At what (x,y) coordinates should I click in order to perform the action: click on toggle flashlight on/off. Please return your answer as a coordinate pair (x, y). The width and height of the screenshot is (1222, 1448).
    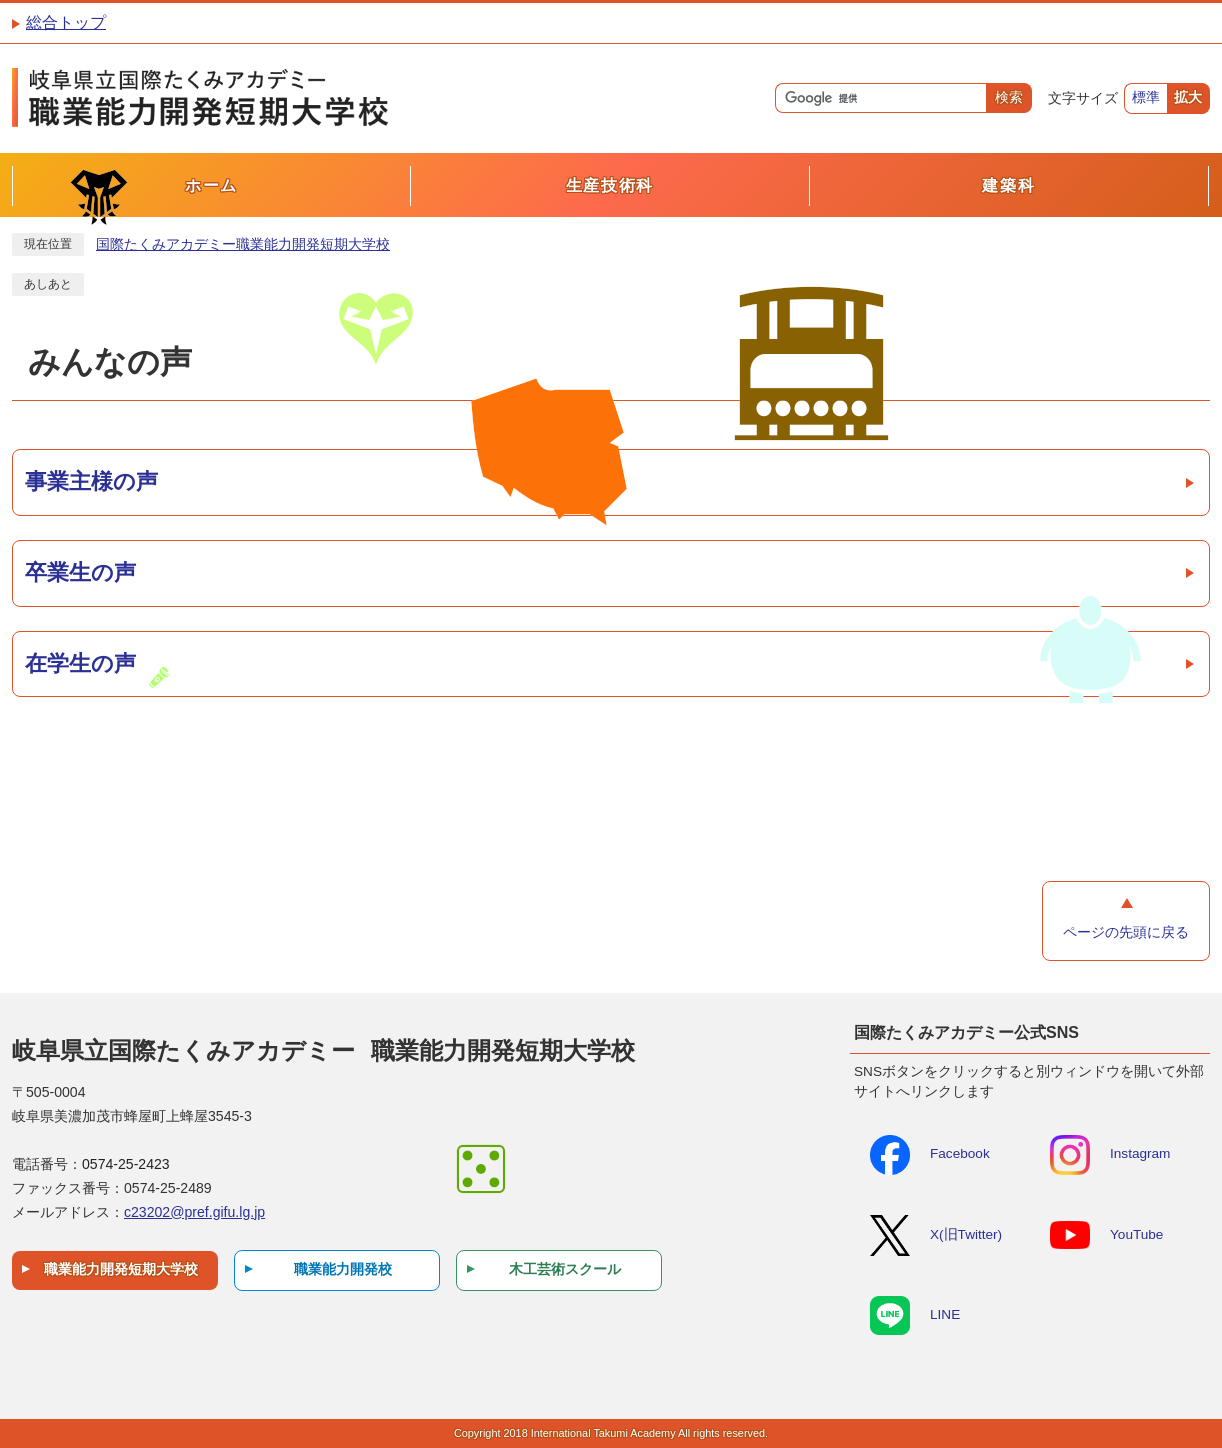
    Looking at the image, I should click on (159, 677).